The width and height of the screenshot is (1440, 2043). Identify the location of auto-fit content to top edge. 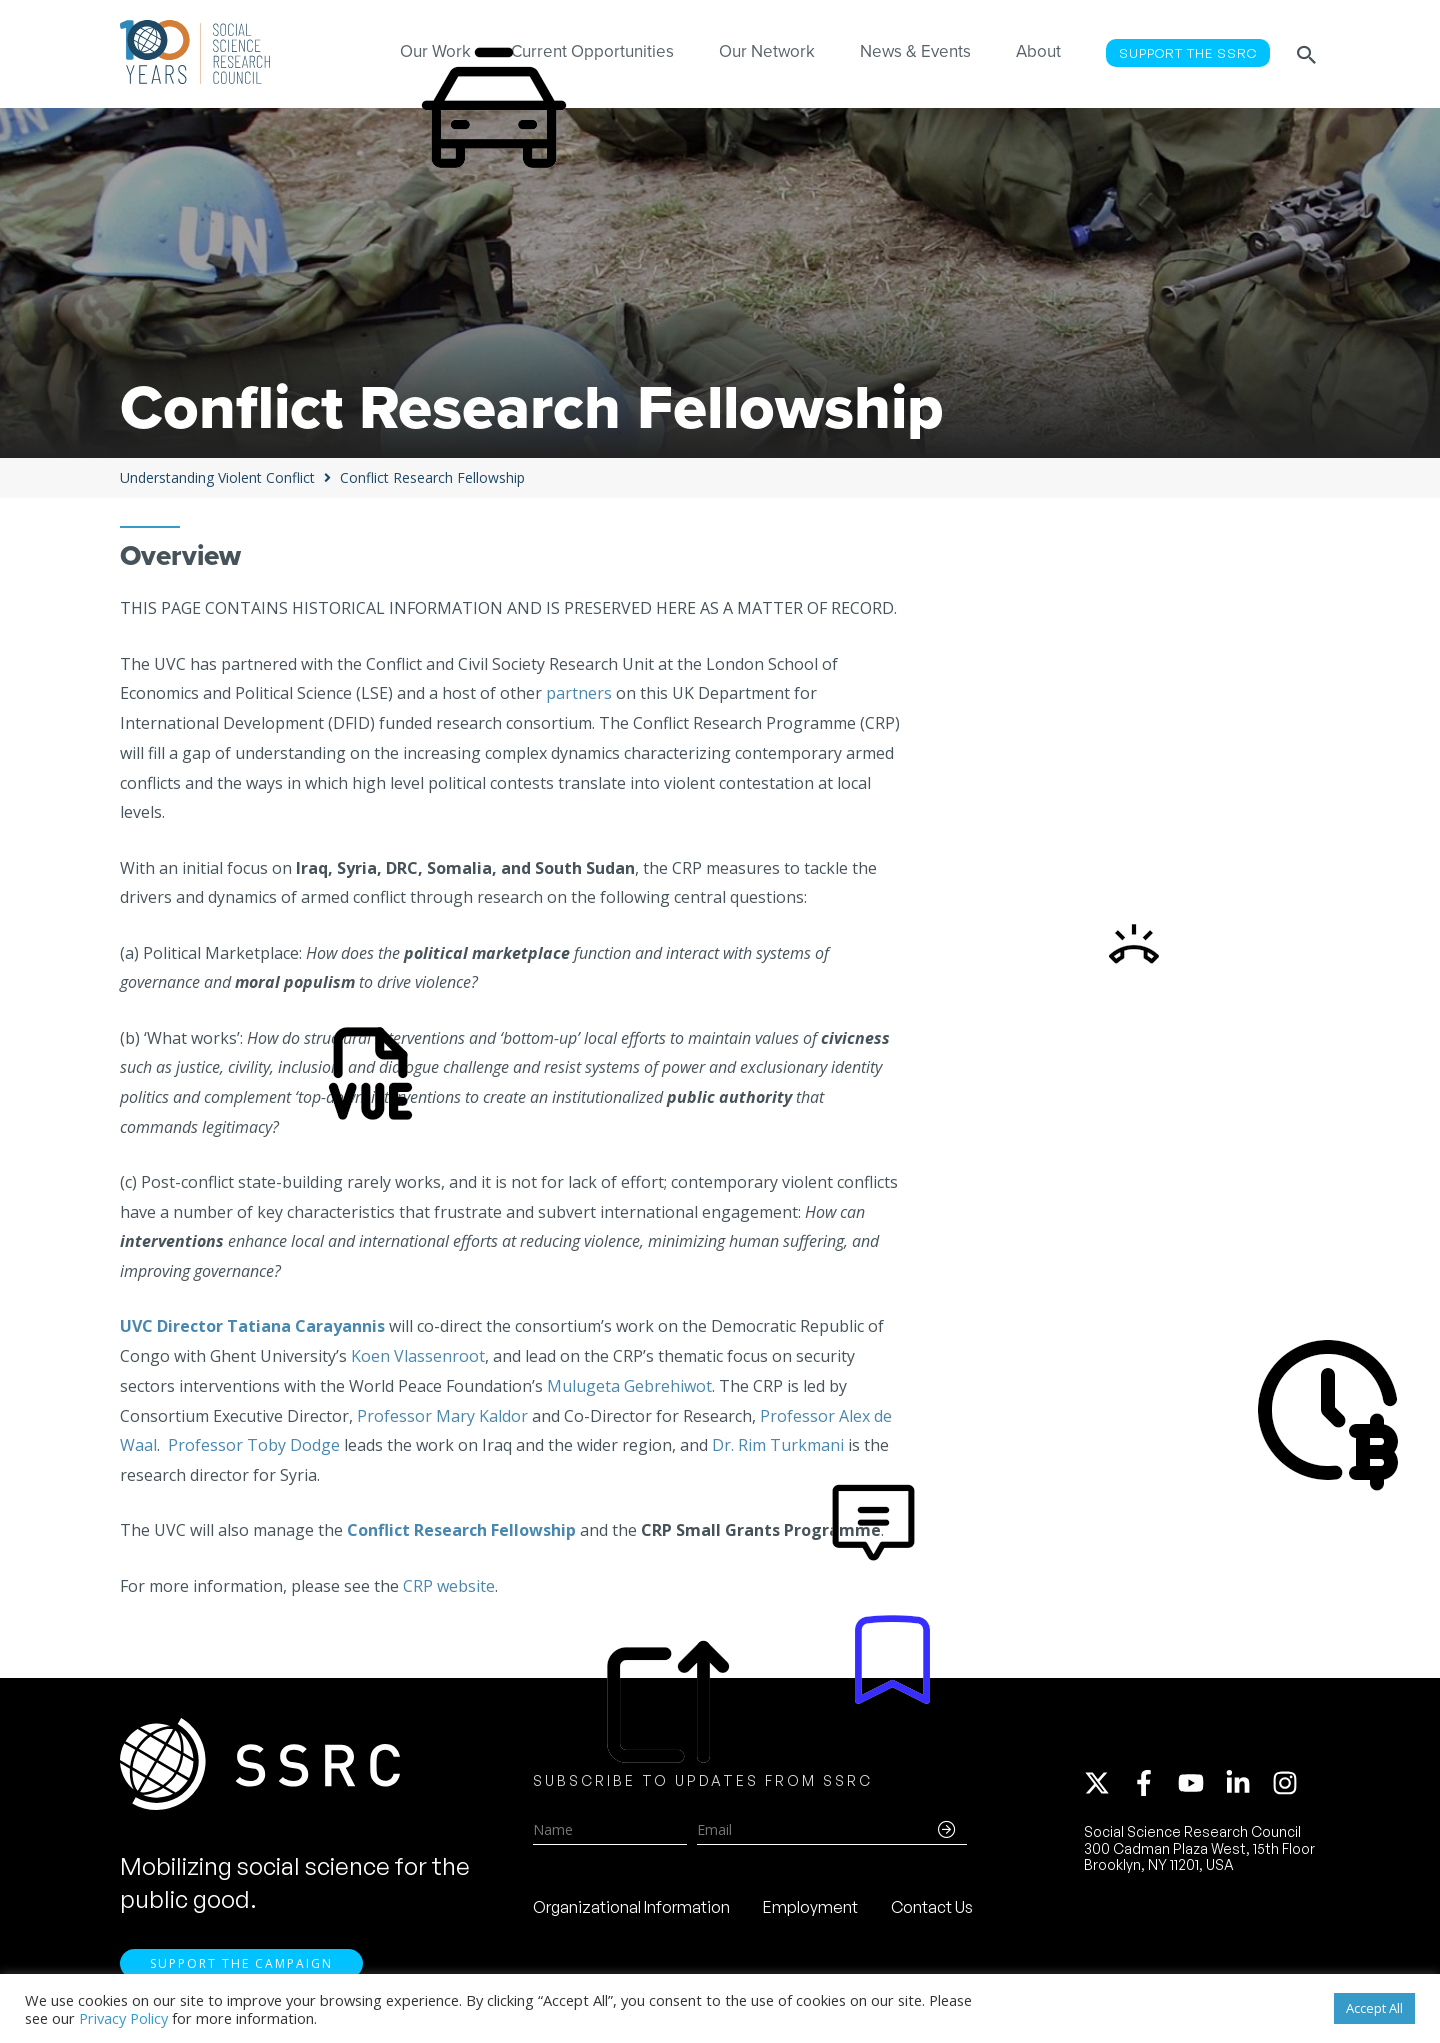
(665, 1705).